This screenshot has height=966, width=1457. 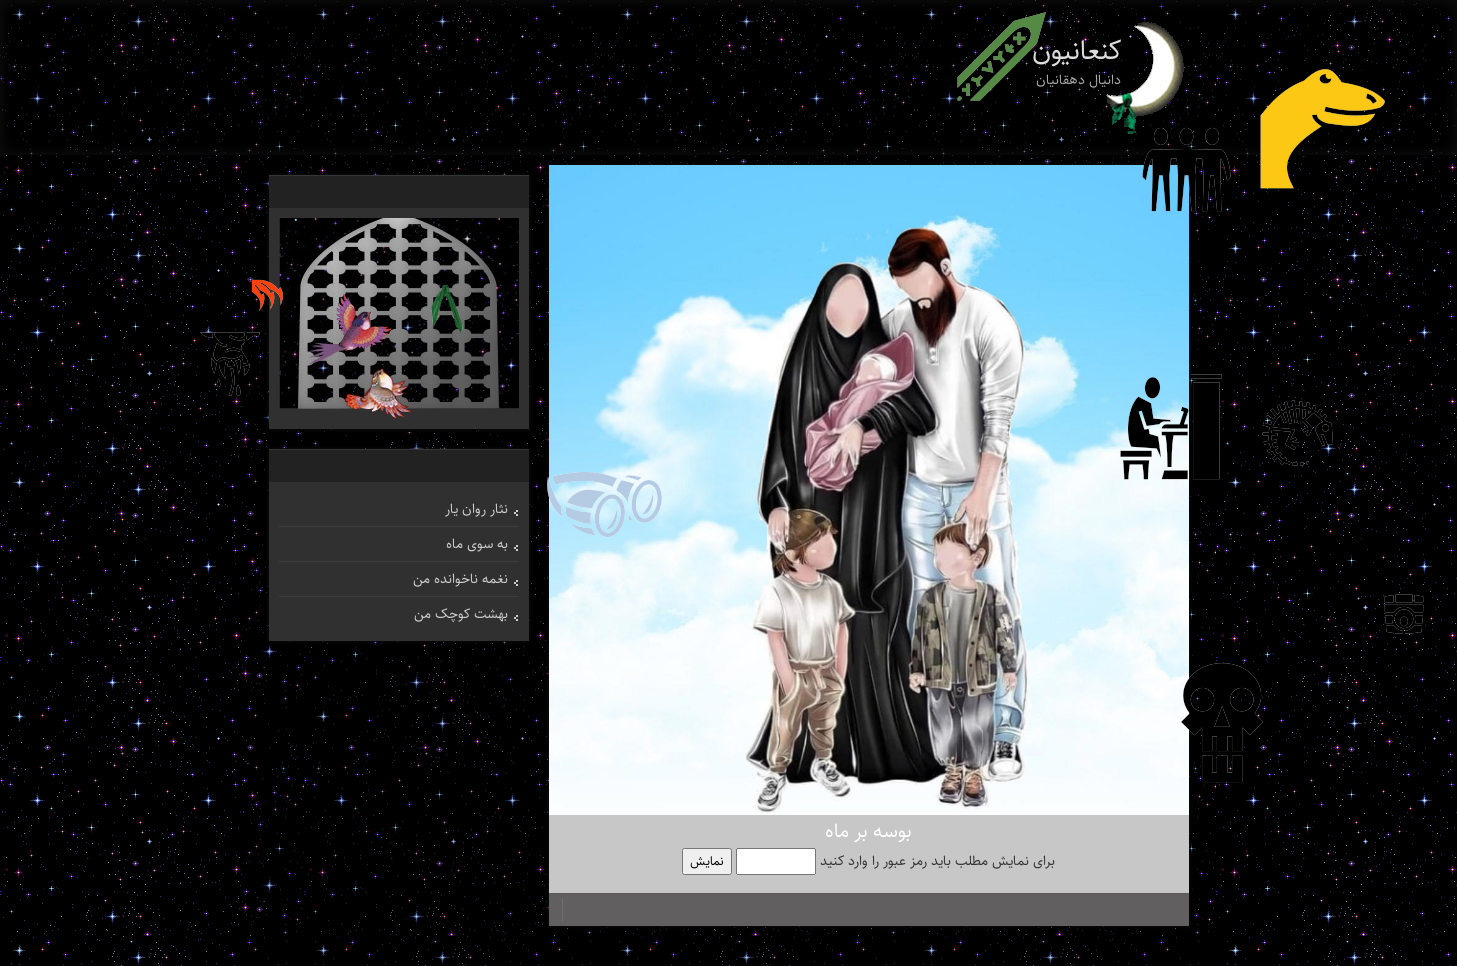 I want to click on access piano or keyboard lessons, so click(x=1172, y=425).